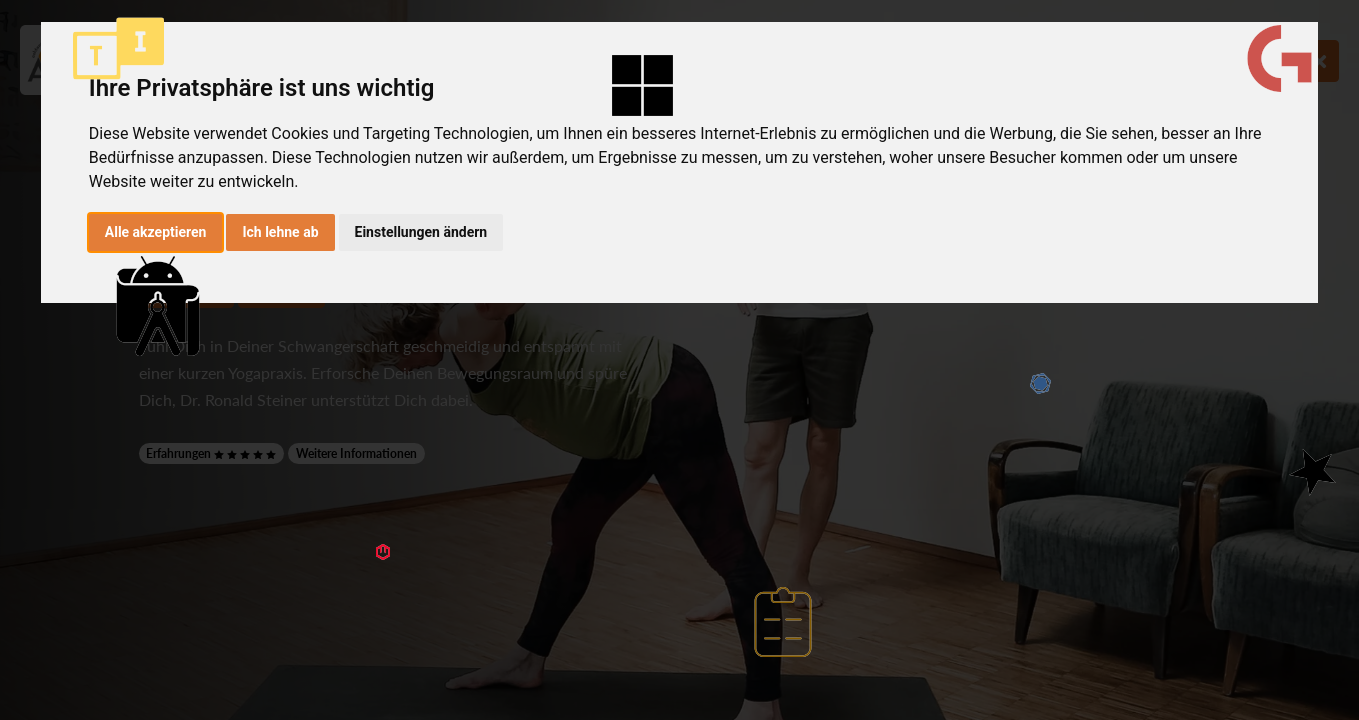  I want to click on open android studio, so click(158, 306).